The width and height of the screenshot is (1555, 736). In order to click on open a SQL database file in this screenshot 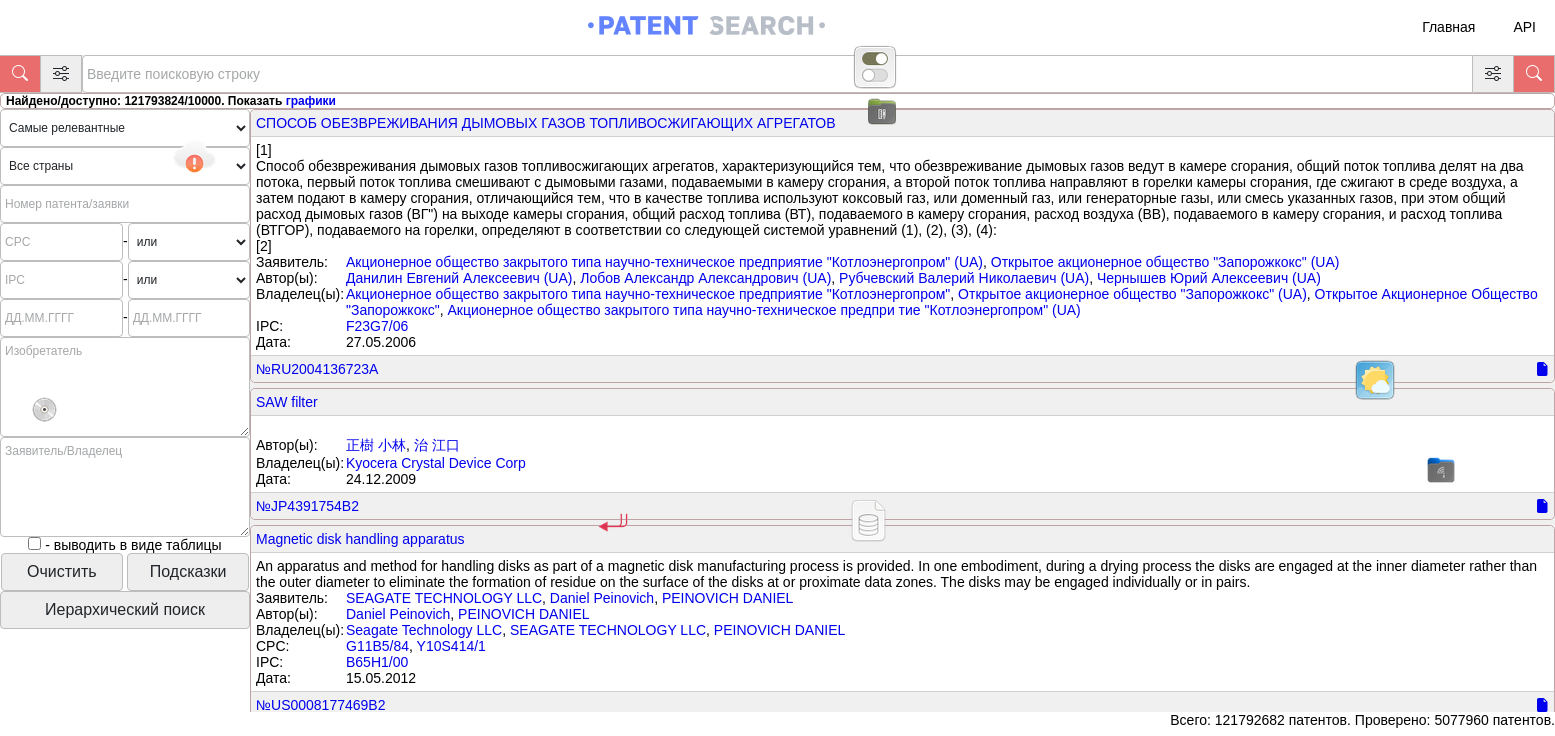, I will do `click(868, 520)`.